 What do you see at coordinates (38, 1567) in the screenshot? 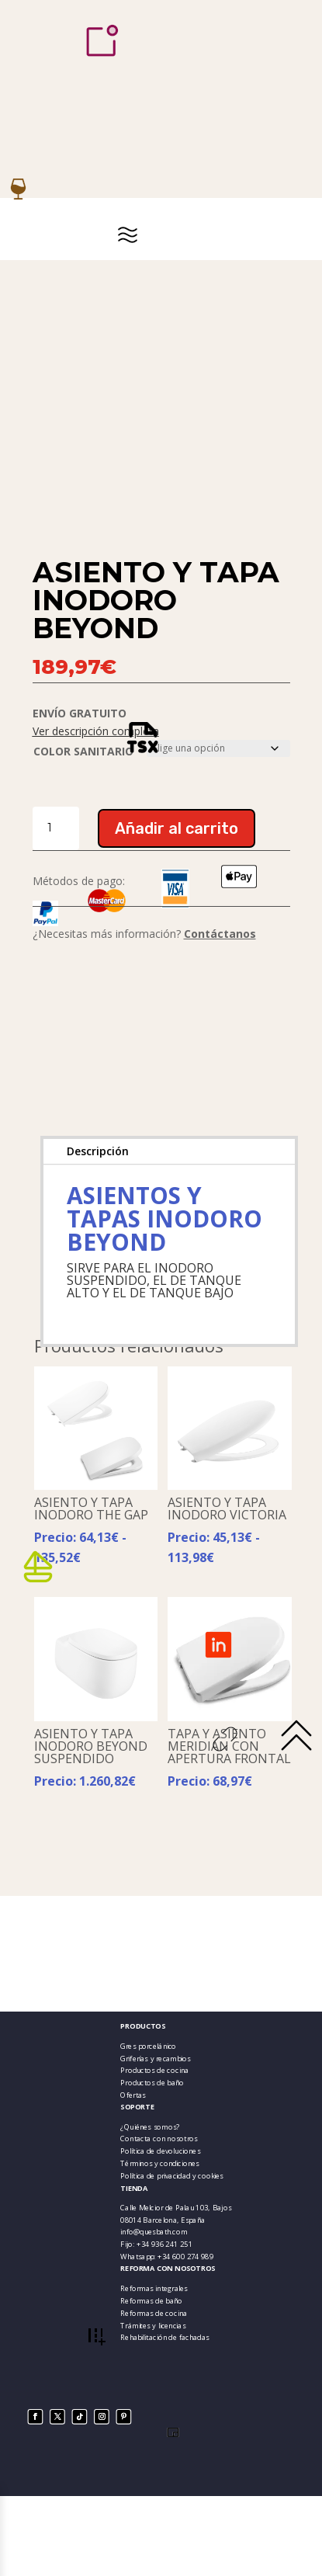
I see `access sailing or boating features` at bounding box center [38, 1567].